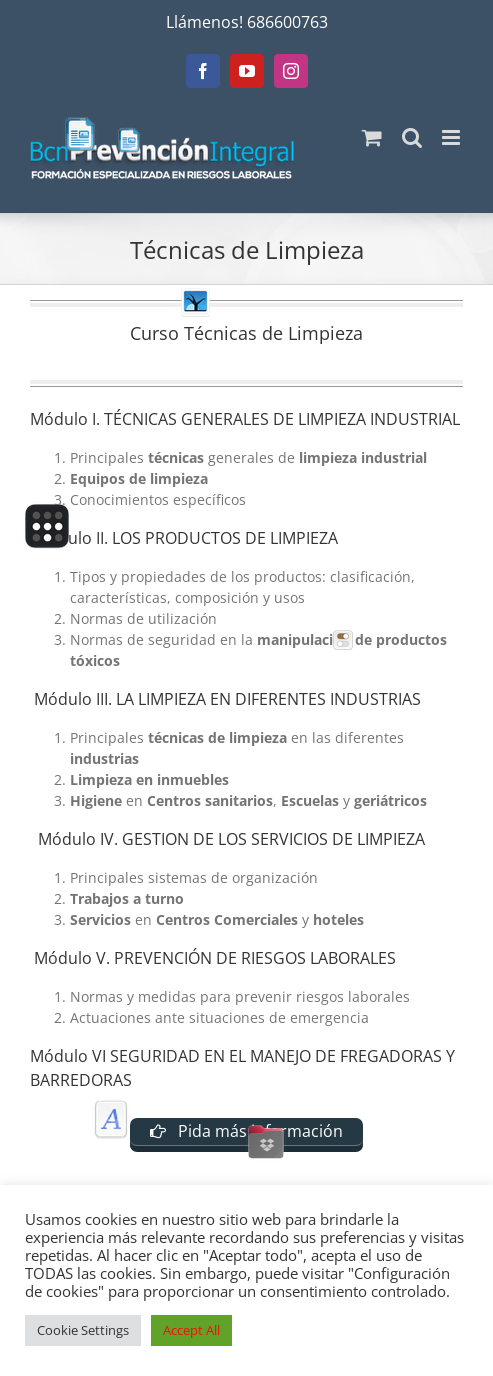 The image size is (493, 1376). What do you see at coordinates (343, 640) in the screenshot?
I see `open desktop preferences or settings` at bounding box center [343, 640].